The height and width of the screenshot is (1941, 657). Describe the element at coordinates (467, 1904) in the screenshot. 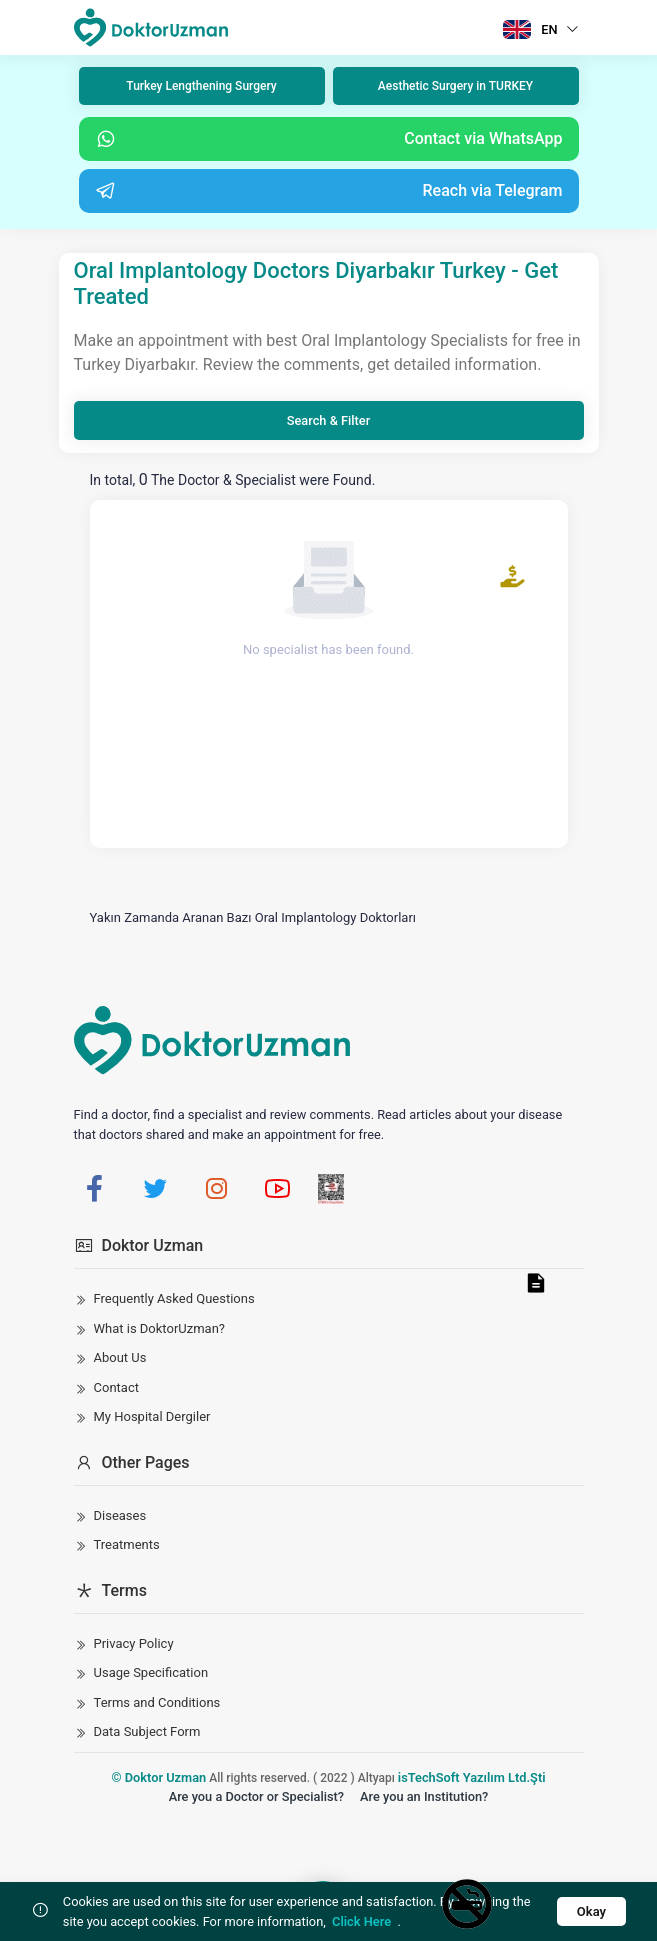

I see `indicates a no smoking zone or area` at that location.